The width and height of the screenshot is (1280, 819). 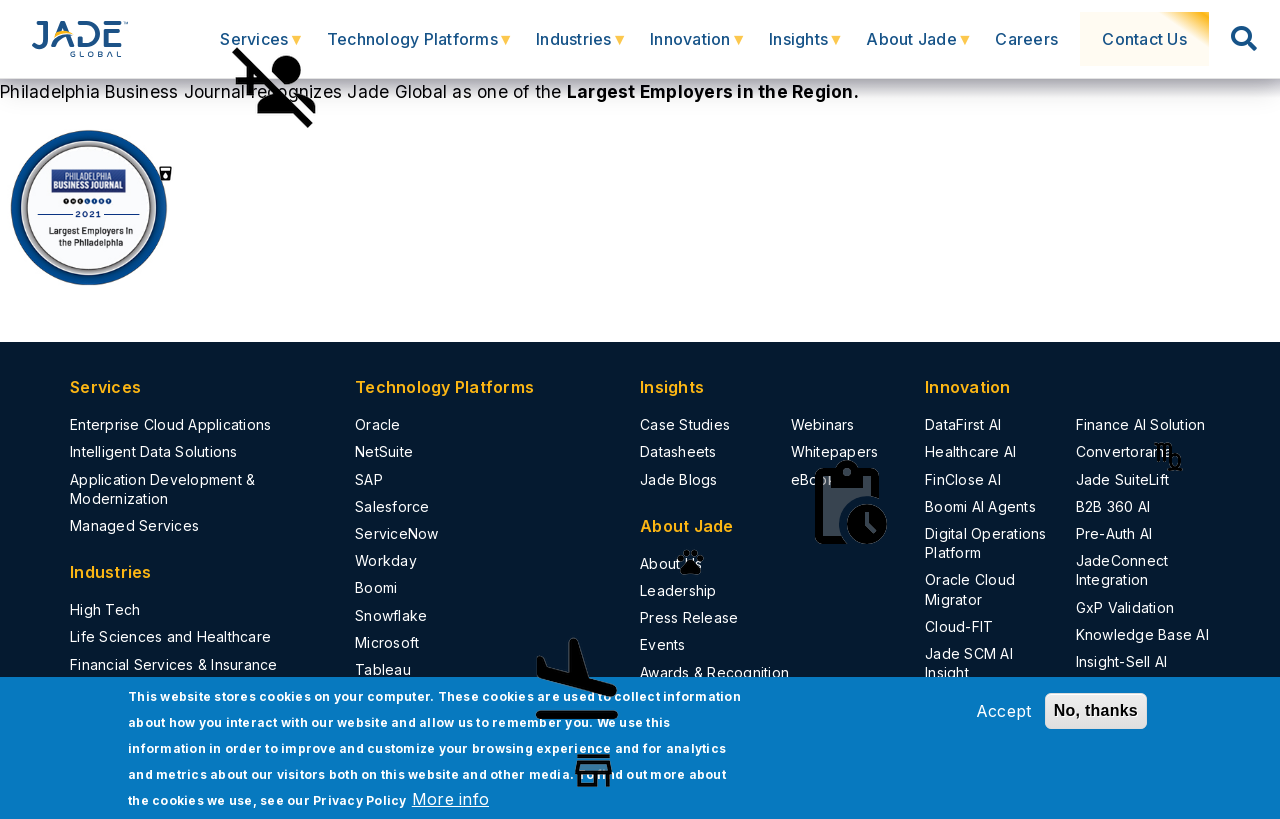 What do you see at coordinates (690, 561) in the screenshot?
I see `access pet-related features or settings` at bounding box center [690, 561].